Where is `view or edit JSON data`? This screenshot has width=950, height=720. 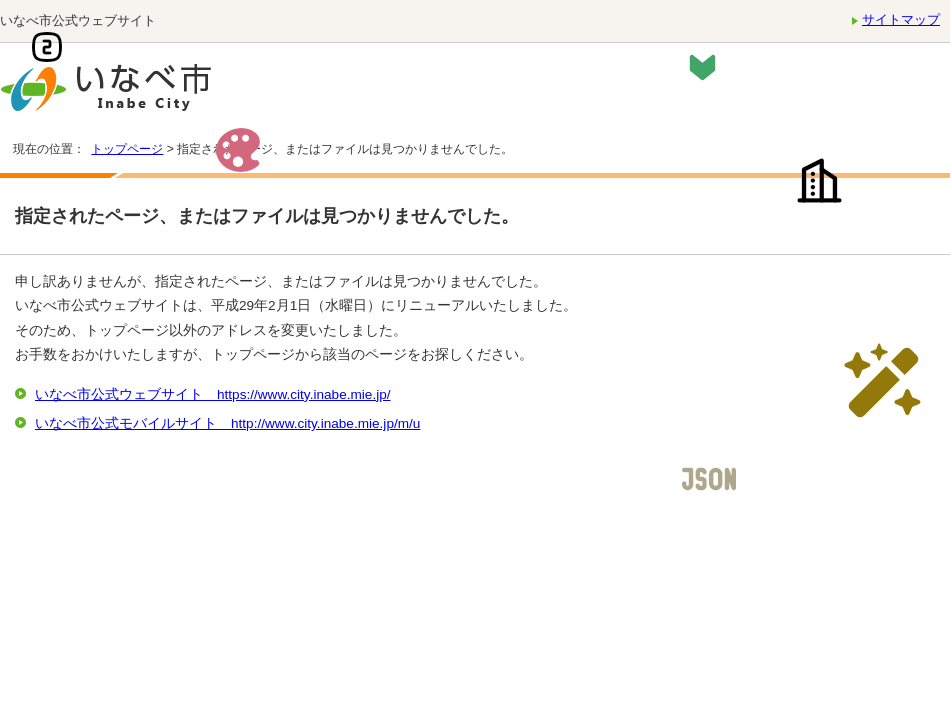 view or edit JSON data is located at coordinates (709, 479).